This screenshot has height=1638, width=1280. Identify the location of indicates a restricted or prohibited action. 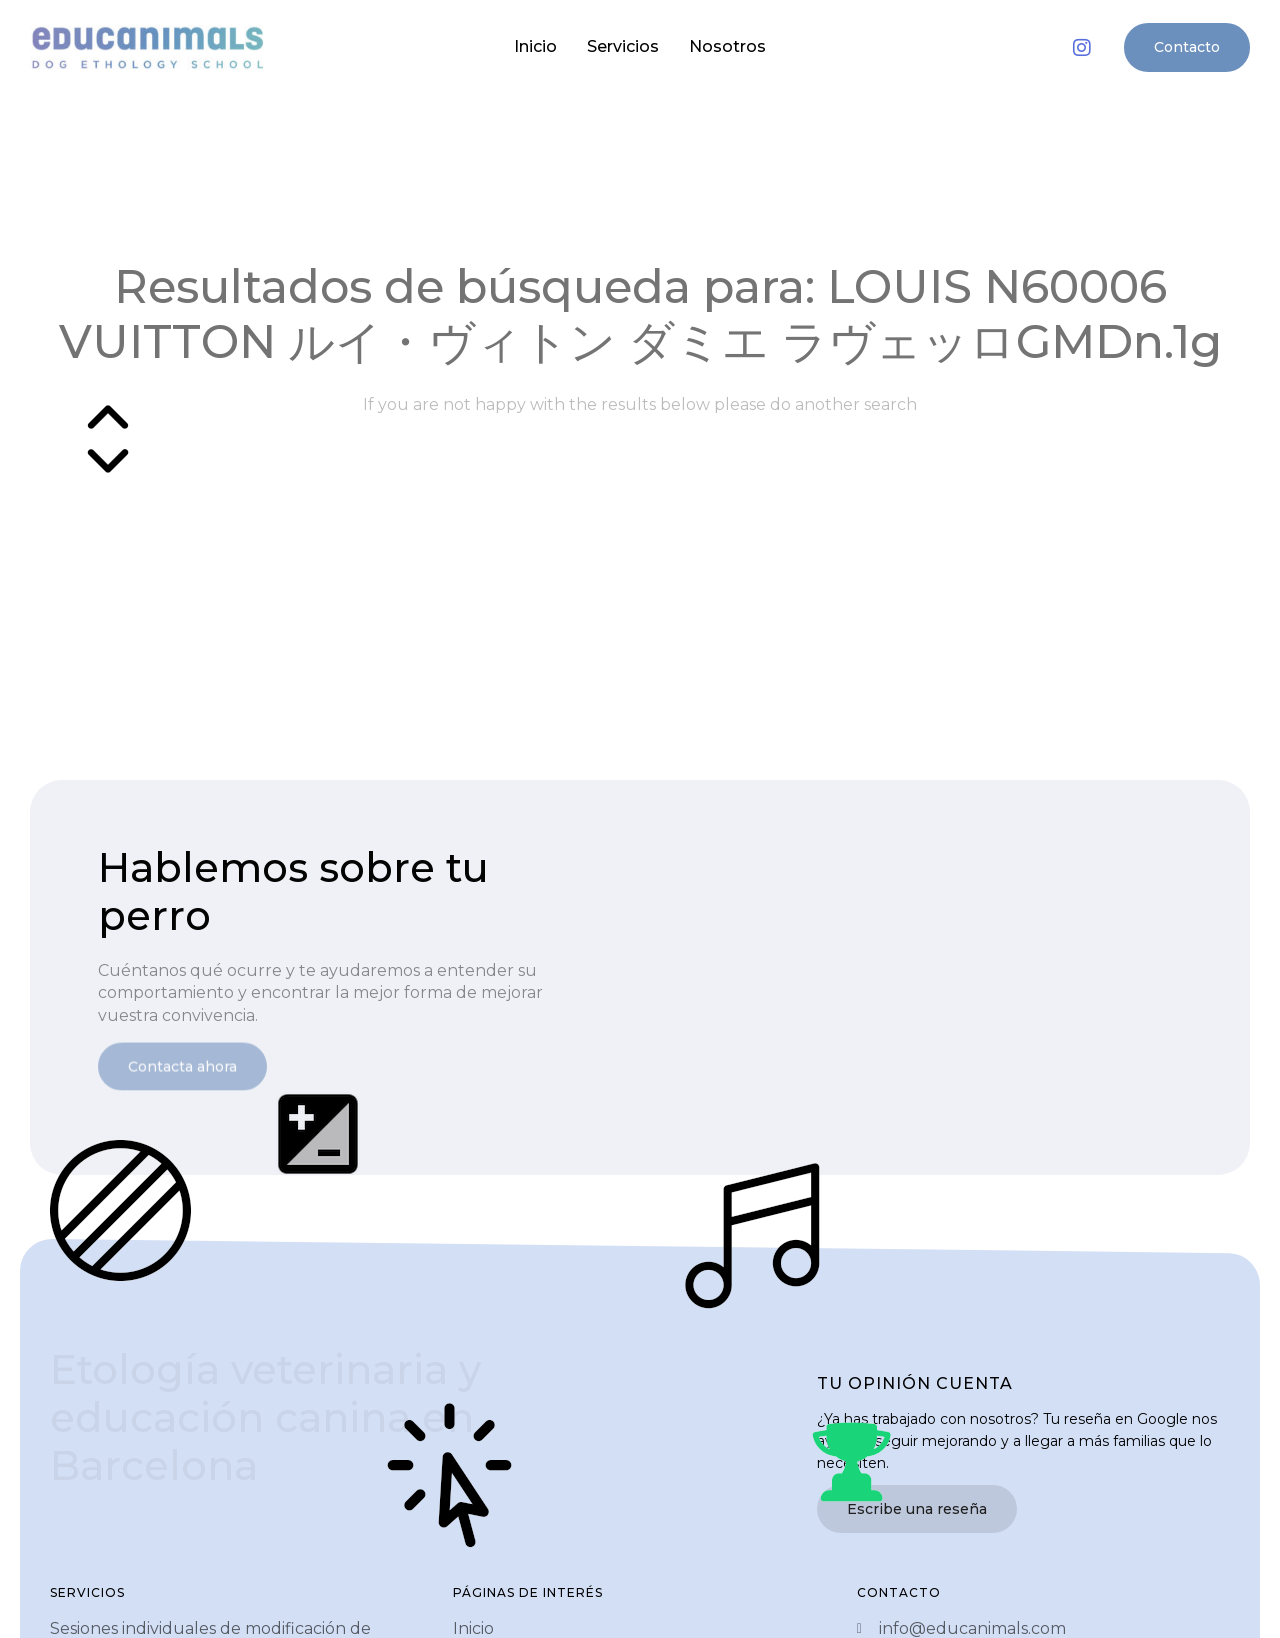
(120, 1210).